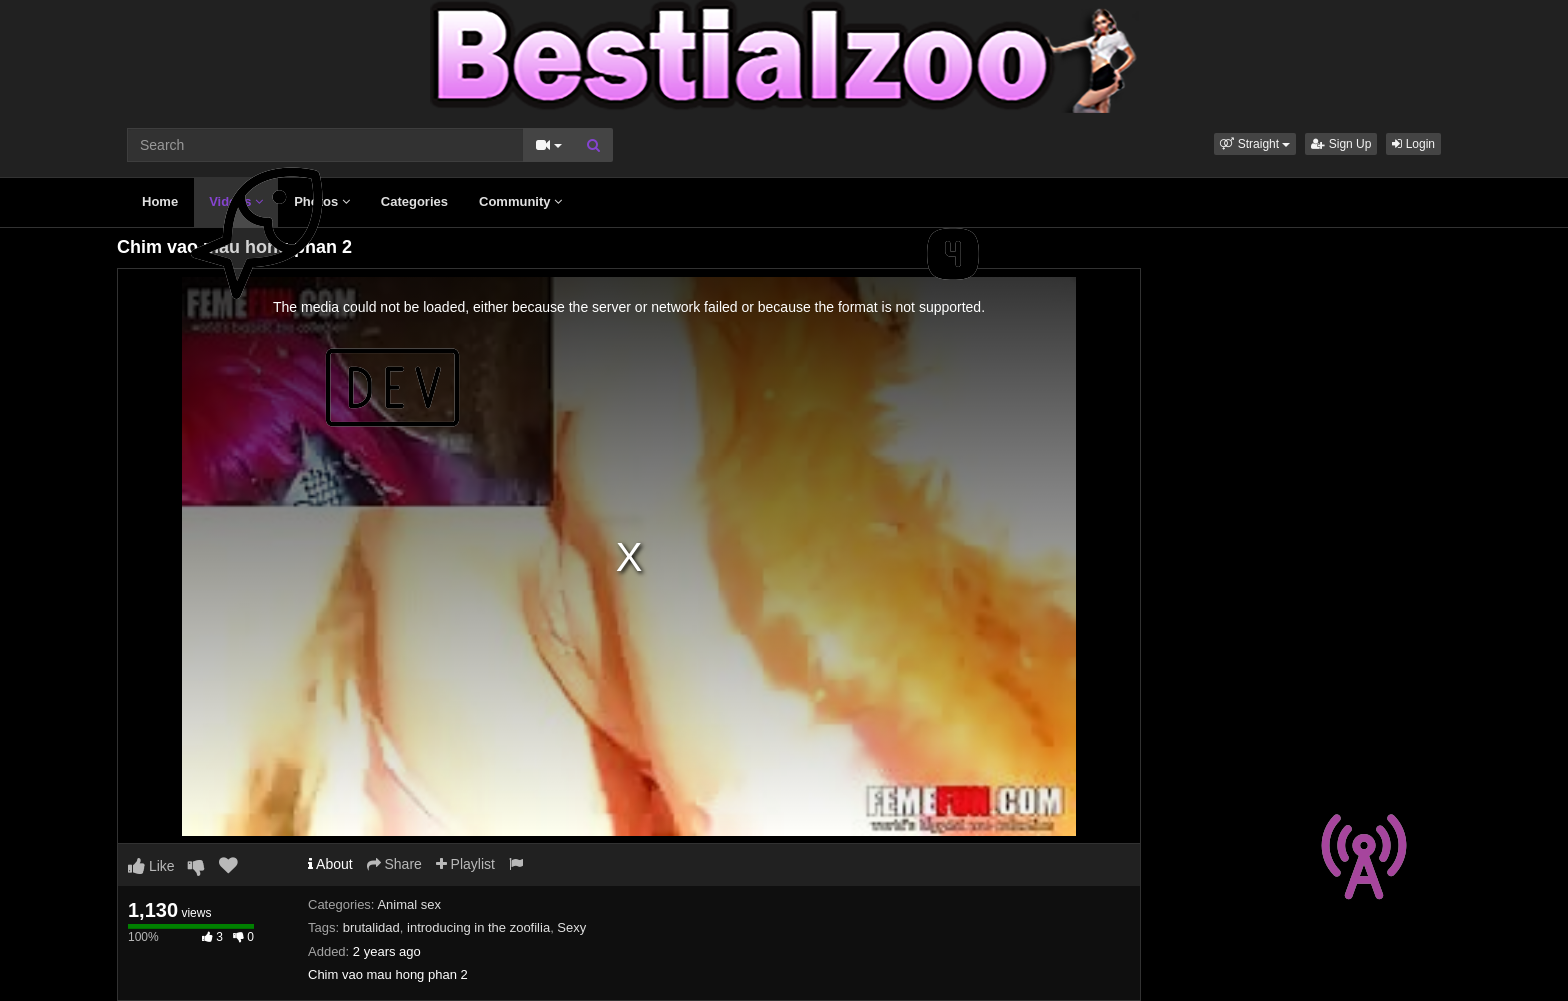 The height and width of the screenshot is (1001, 1568). What do you see at coordinates (263, 226) in the screenshot?
I see `browse seafood or fish-related content` at bounding box center [263, 226].